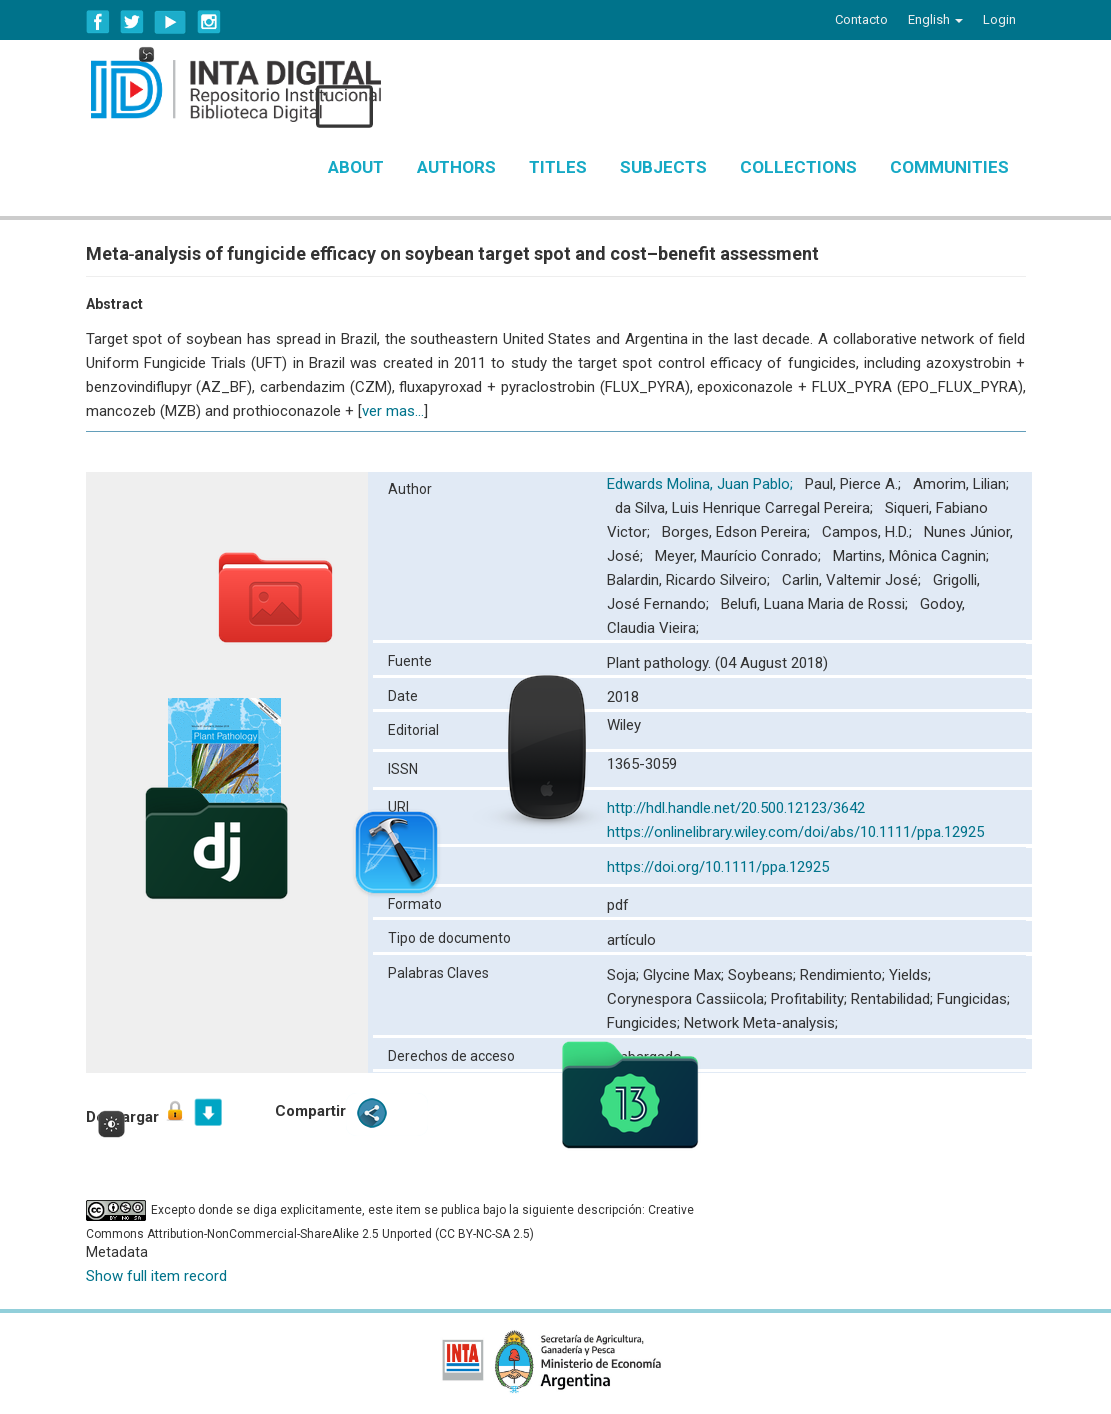  What do you see at coordinates (216, 847) in the screenshot?
I see `folder containing django project files` at bounding box center [216, 847].